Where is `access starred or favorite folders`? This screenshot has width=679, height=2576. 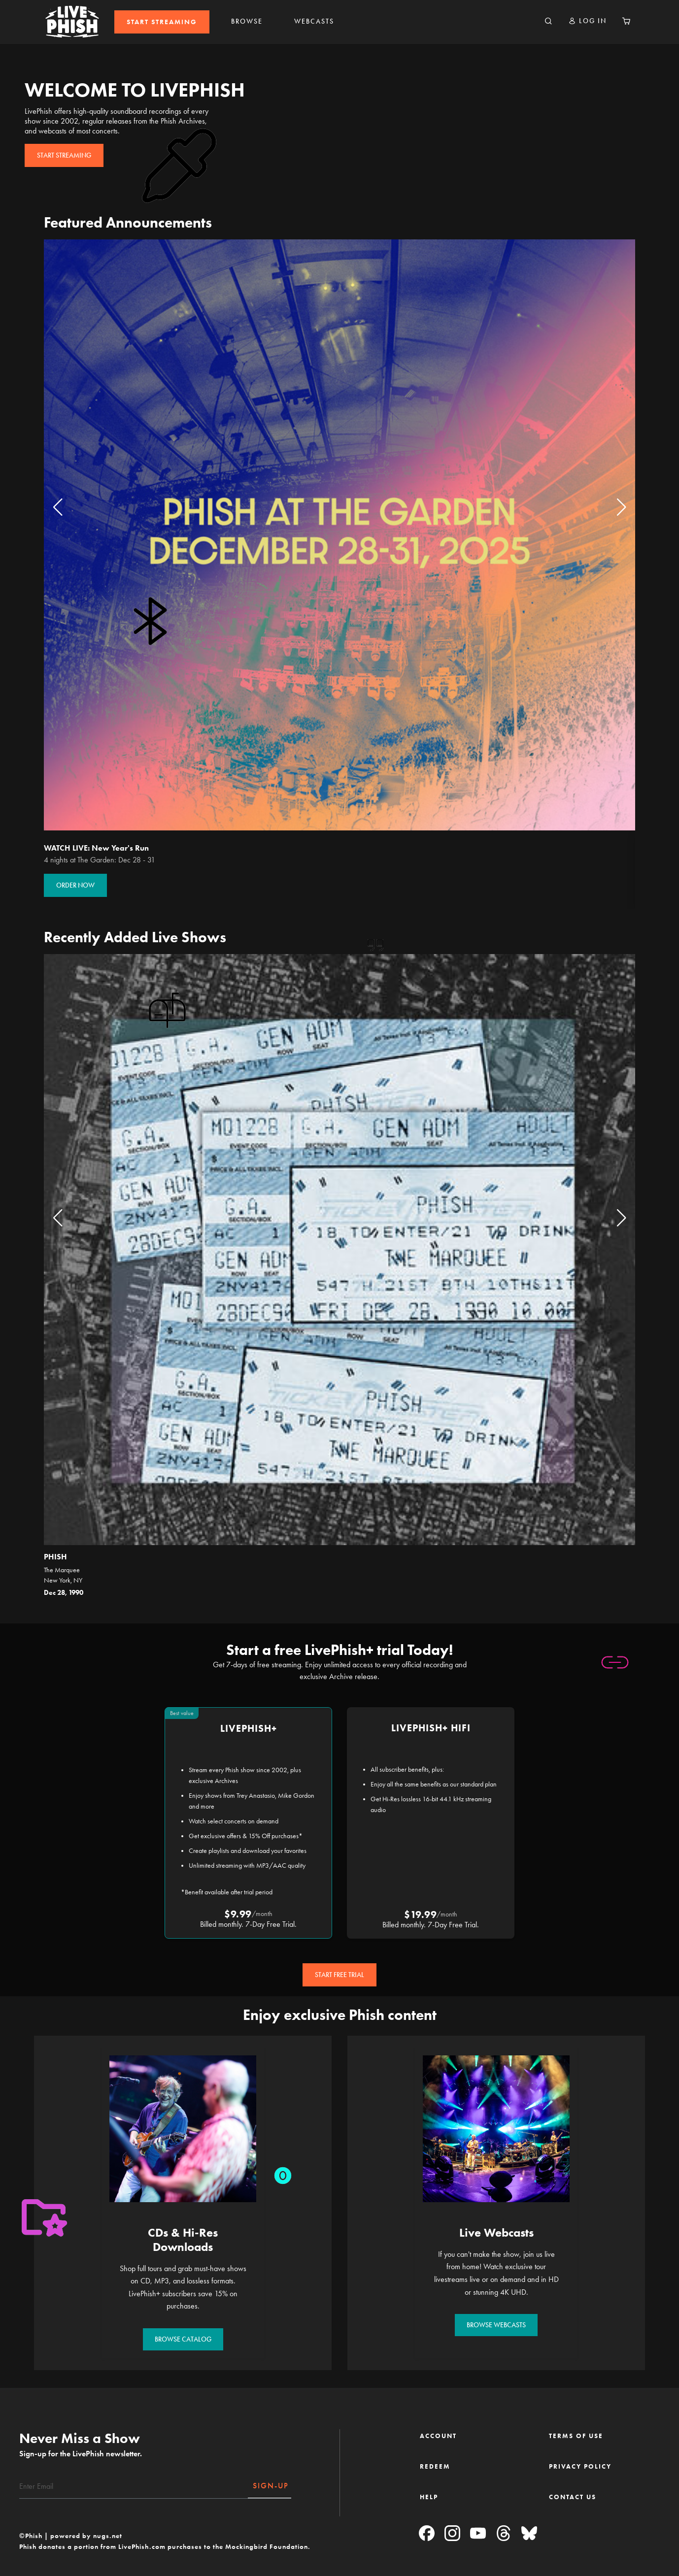
access starred or favorite folders is located at coordinates (43, 2216).